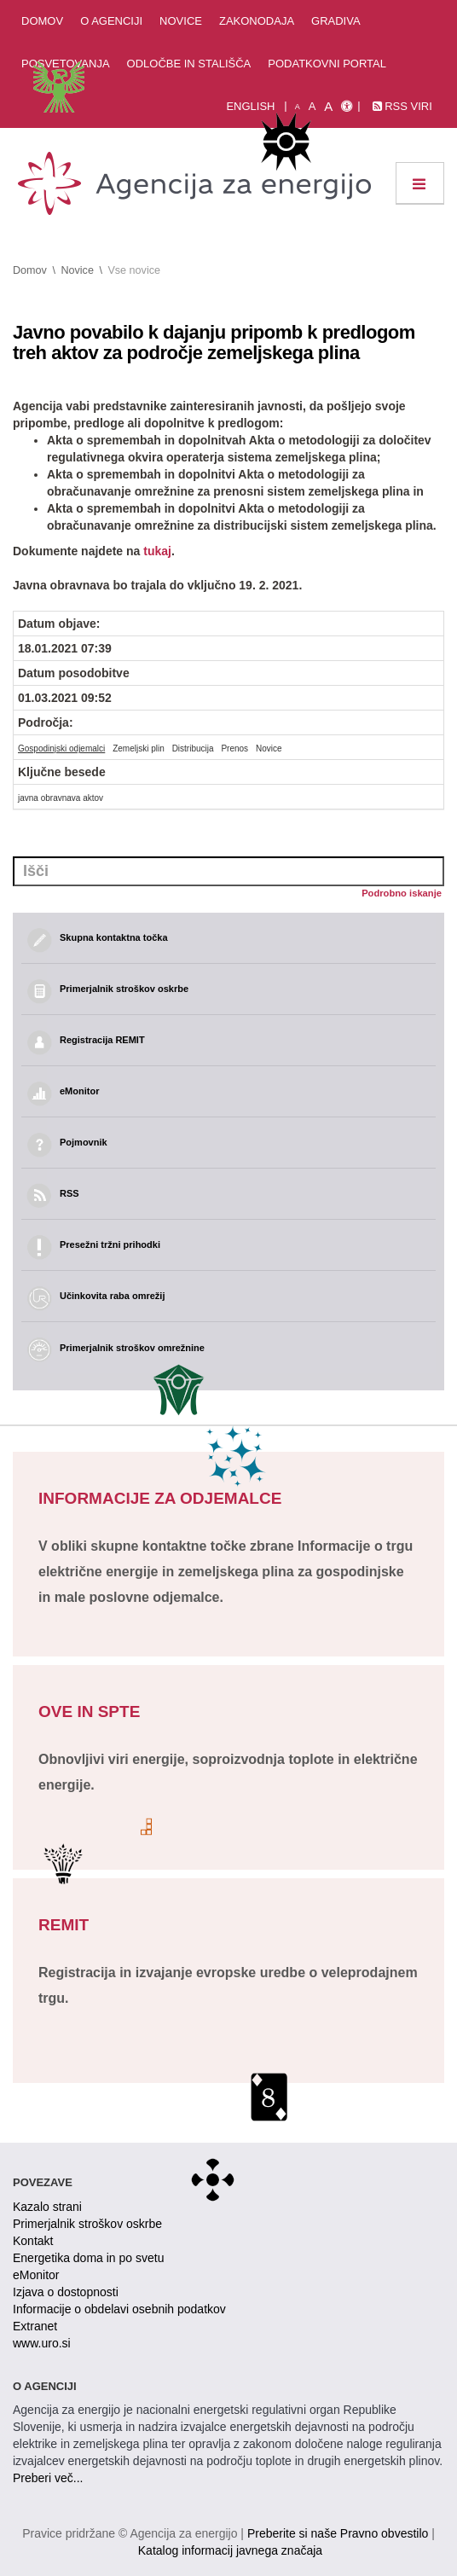  I want to click on represents a gem, crystal, or precious resource in-game, so click(178, 1390).